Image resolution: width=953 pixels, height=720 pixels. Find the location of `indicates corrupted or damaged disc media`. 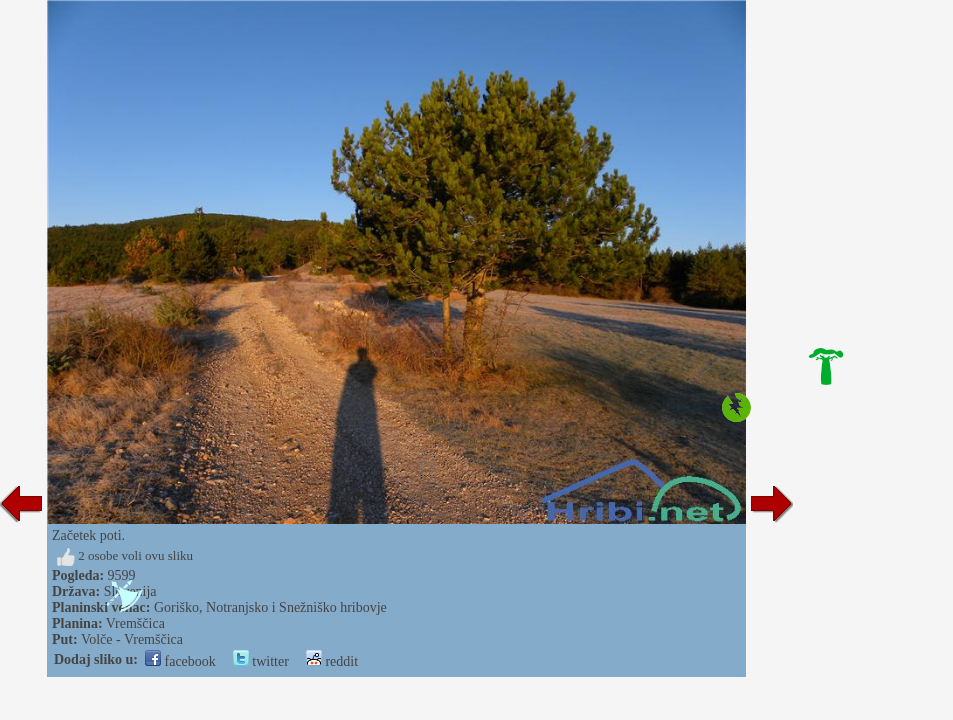

indicates corrupted or damaged disc media is located at coordinates (736, 407).